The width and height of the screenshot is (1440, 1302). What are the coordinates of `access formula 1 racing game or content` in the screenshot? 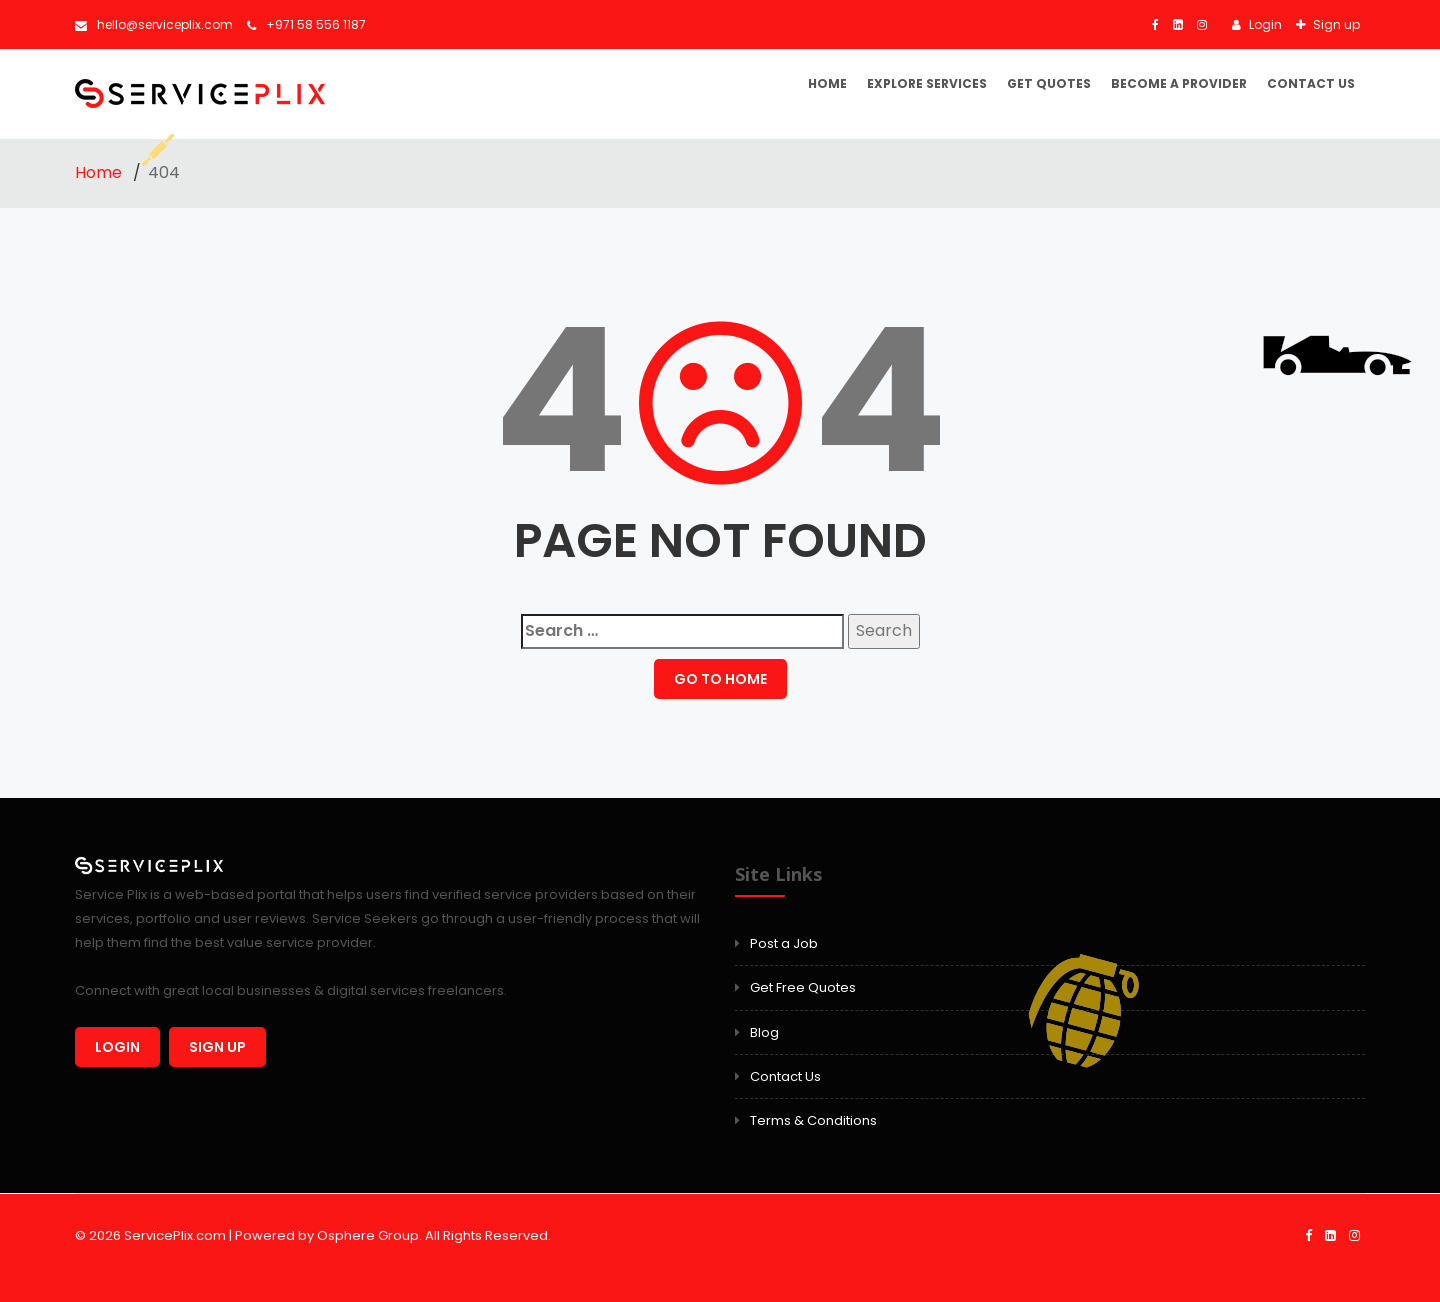 It's located at (1337, 355).